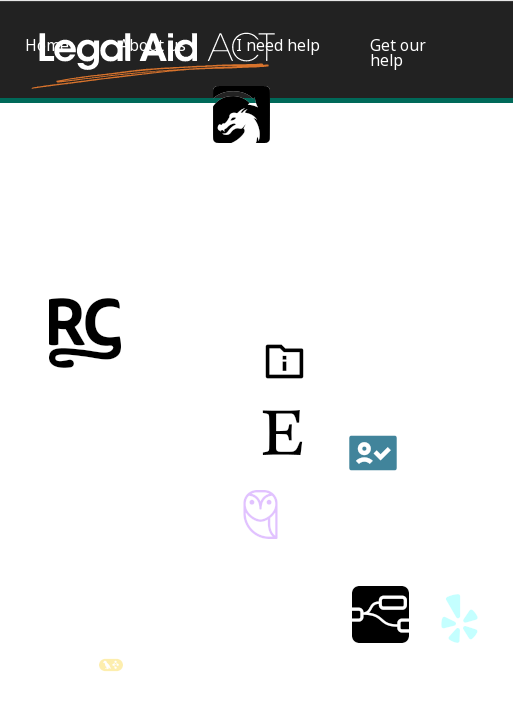 The height and width of the screenshot is (720, 513). What do you see at coordinates (380, 614) in the screenshot?
I see `open Node-RED flow editor` at bounding box center [380, 614].